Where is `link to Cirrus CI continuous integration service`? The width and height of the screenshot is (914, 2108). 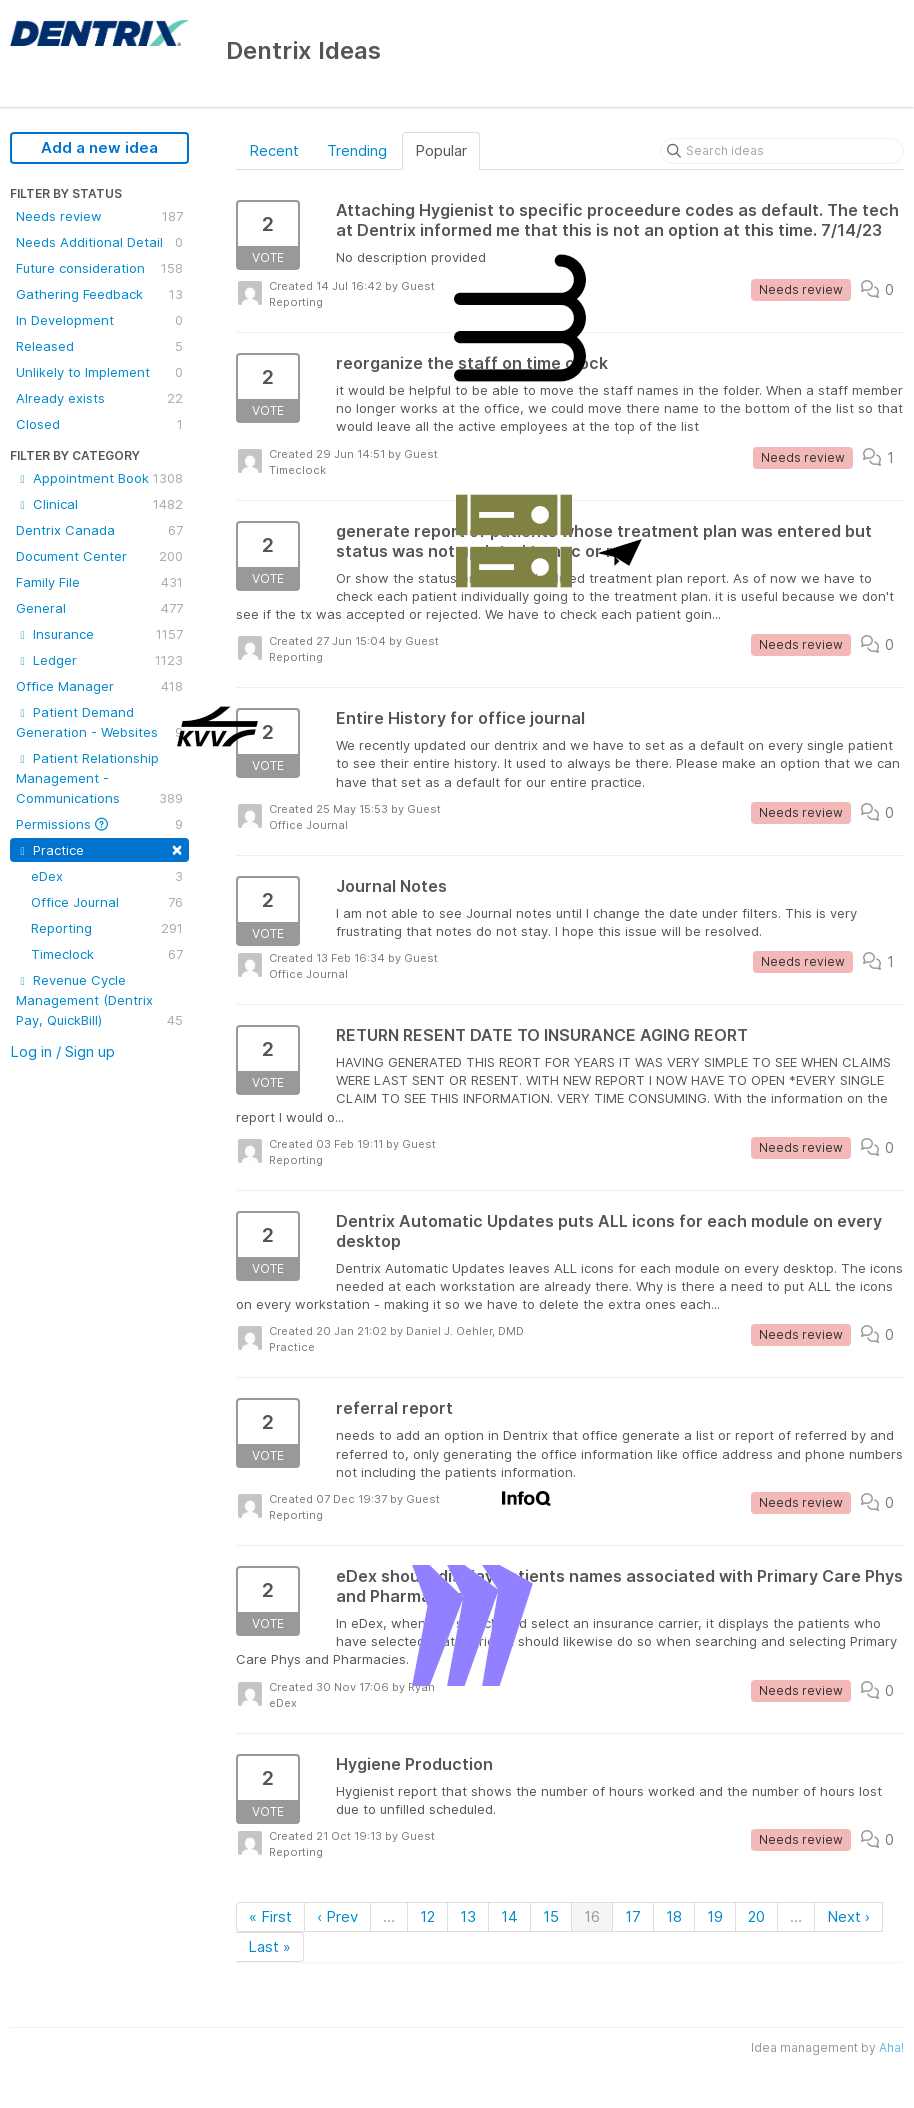
link to Cirrus CI continuous integration service is located at coordinates (520, 318).